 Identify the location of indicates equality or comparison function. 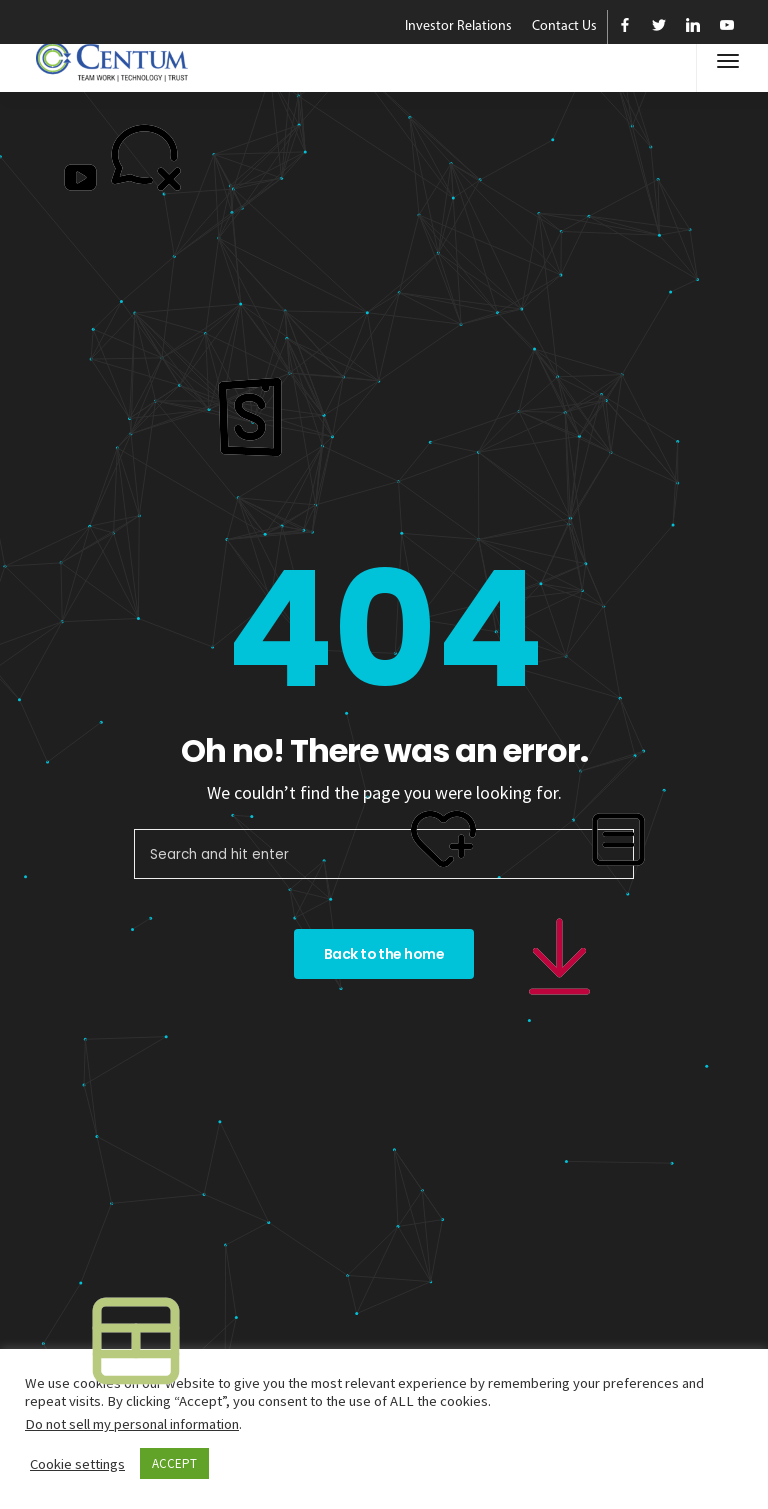
(618, 839).